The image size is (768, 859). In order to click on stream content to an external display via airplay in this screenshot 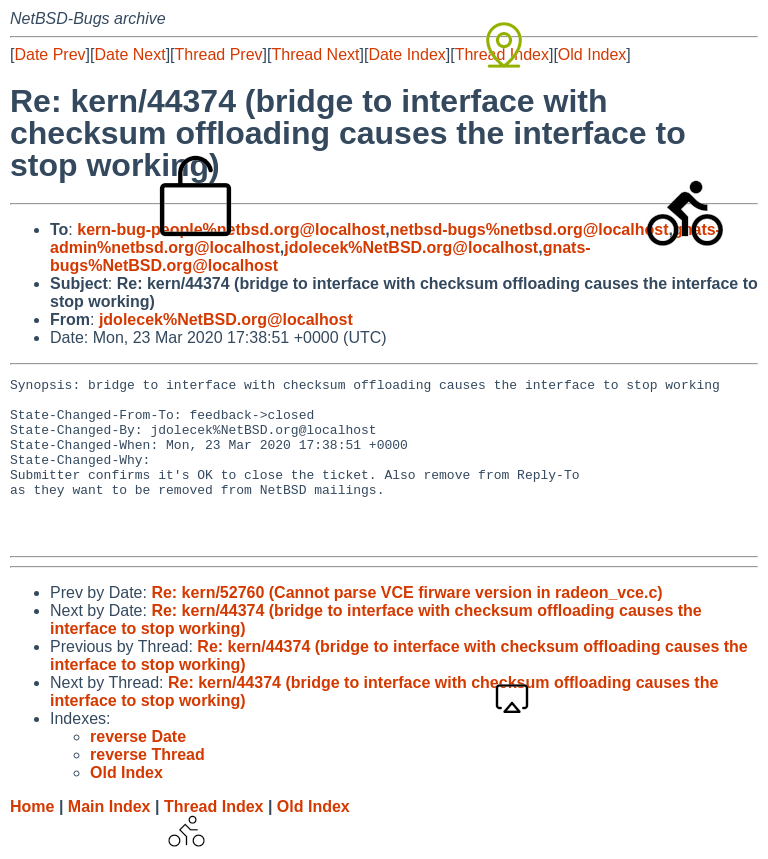, I will do `click(512, 698)`.